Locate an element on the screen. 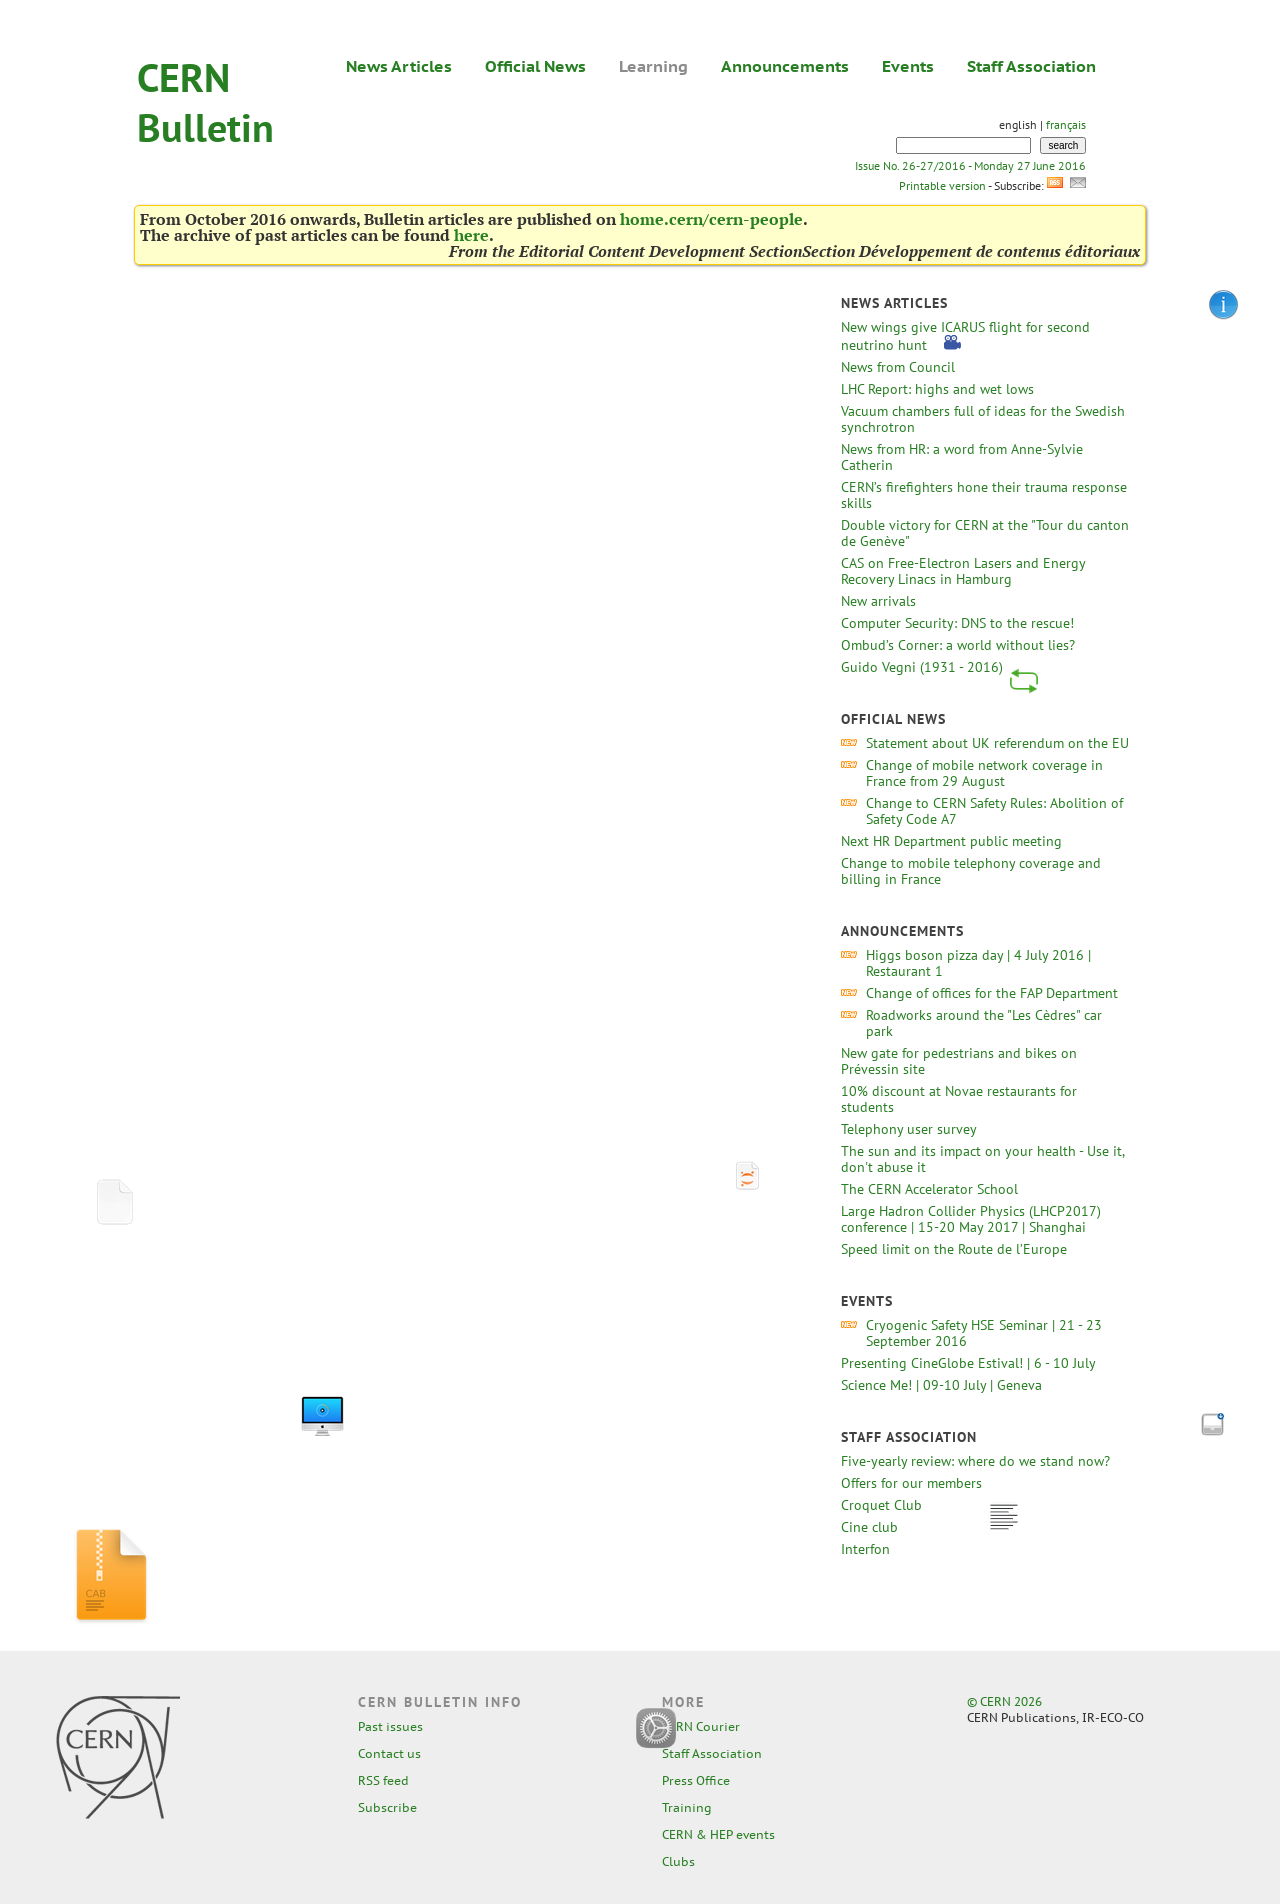 Image resolution: width=1280 pixels, height=1904 pixels. open system settings is located at coordinates (656, 1728).